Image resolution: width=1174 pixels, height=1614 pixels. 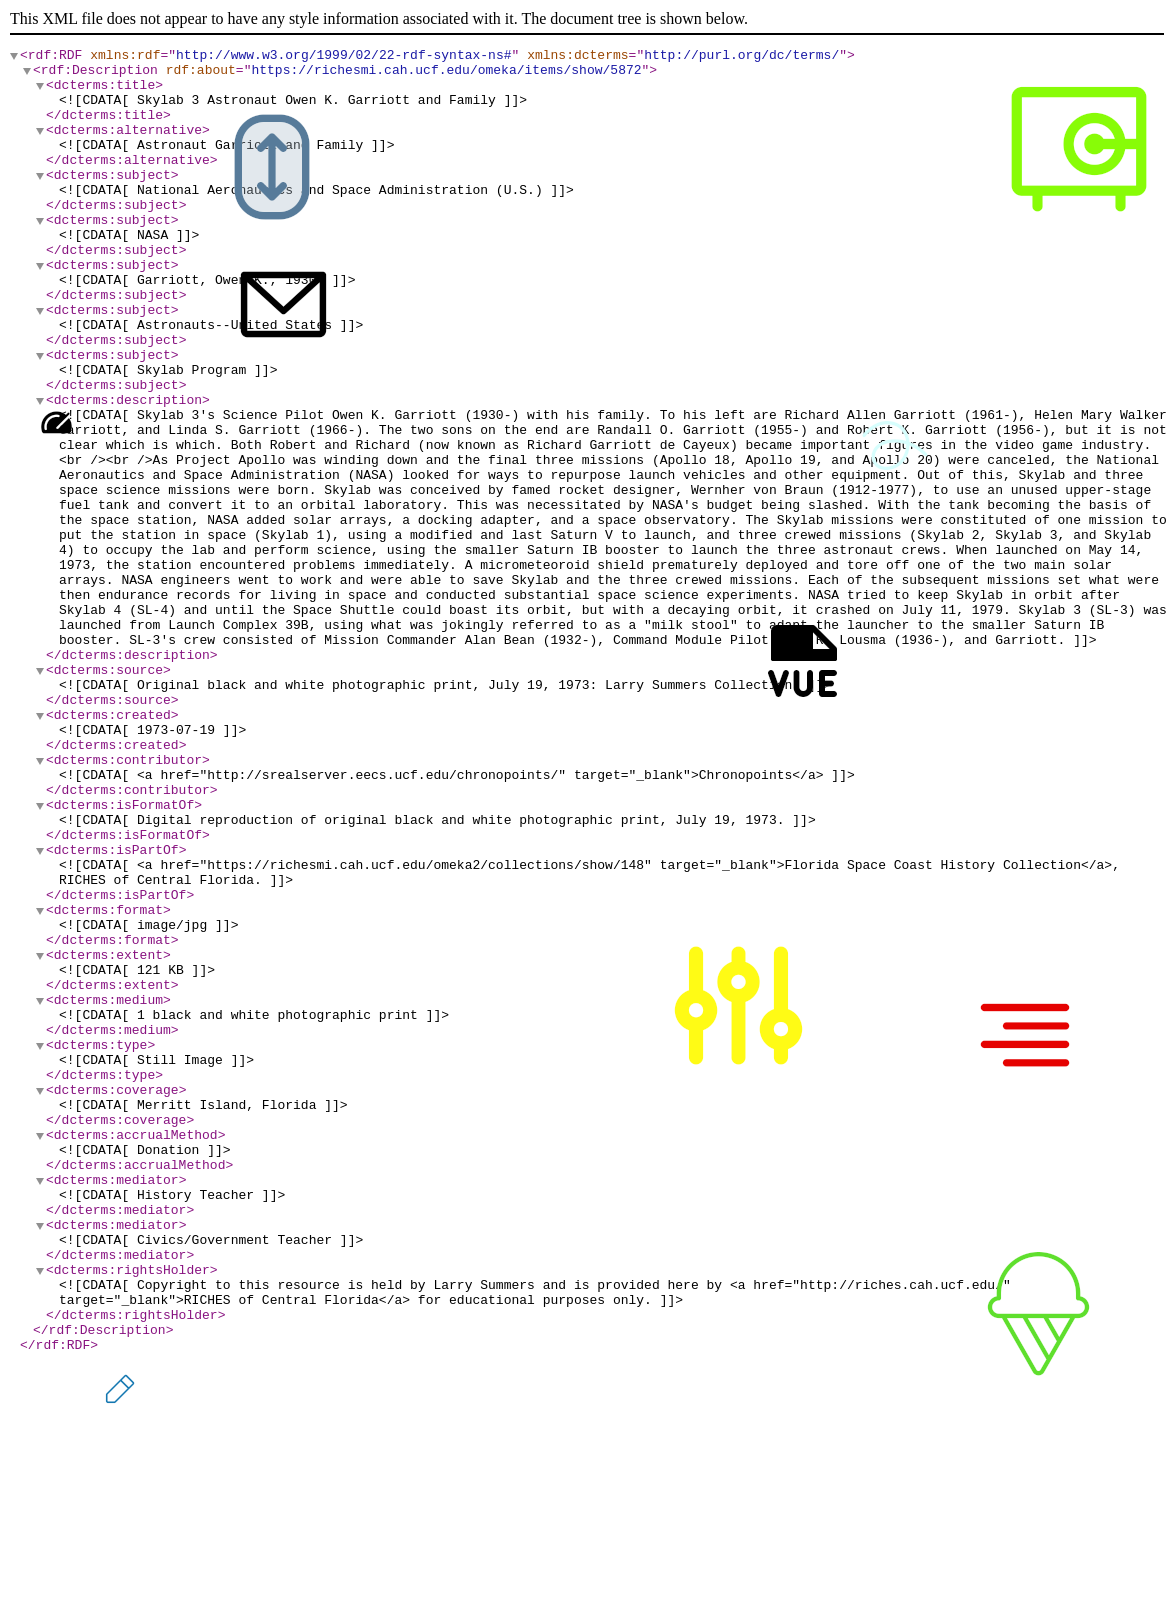 I want to click on edit content or text, so click(x=119, y=1389).